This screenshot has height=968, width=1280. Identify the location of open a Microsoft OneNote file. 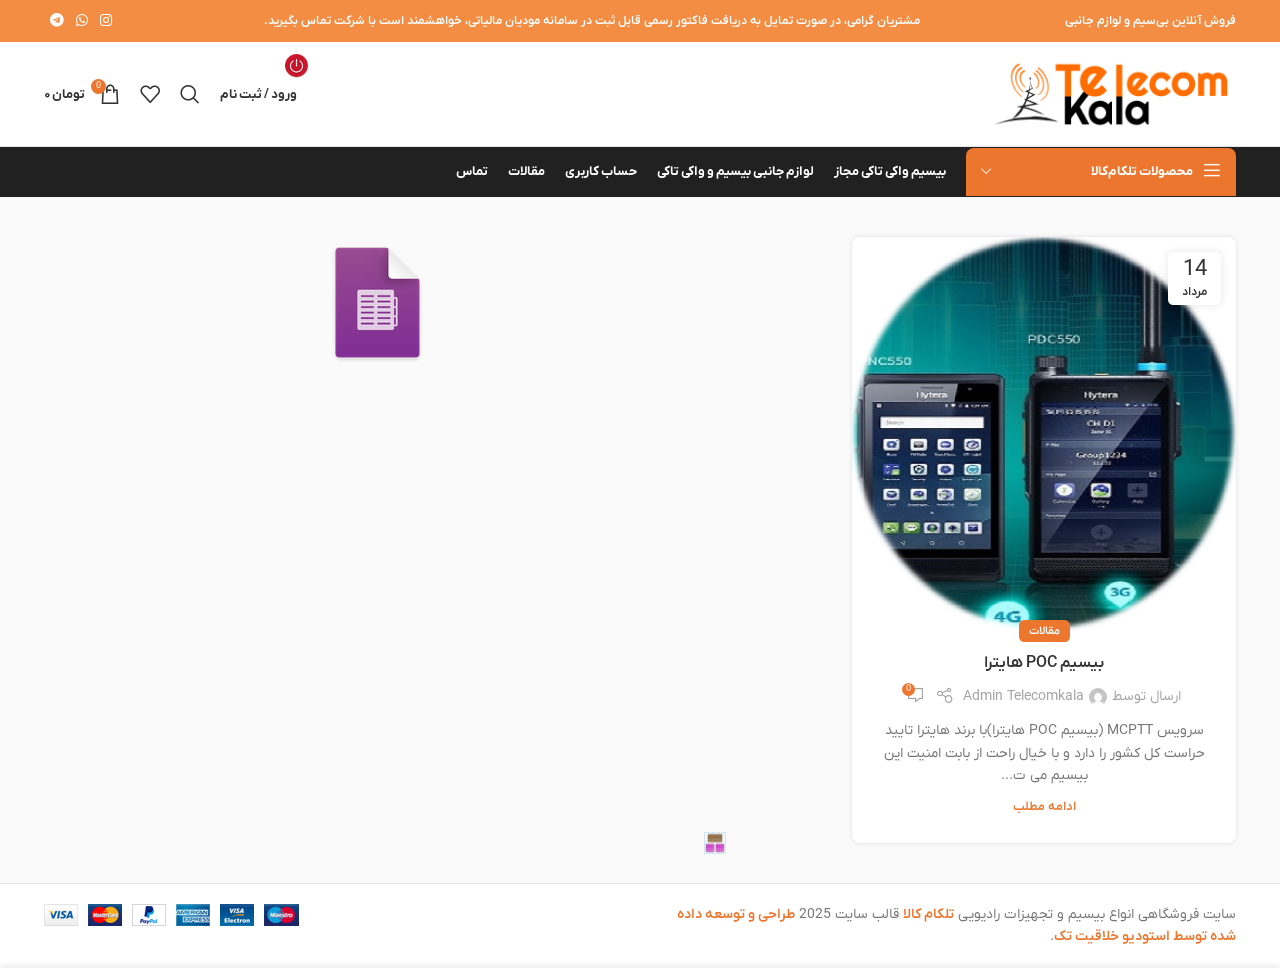
(377, 302).